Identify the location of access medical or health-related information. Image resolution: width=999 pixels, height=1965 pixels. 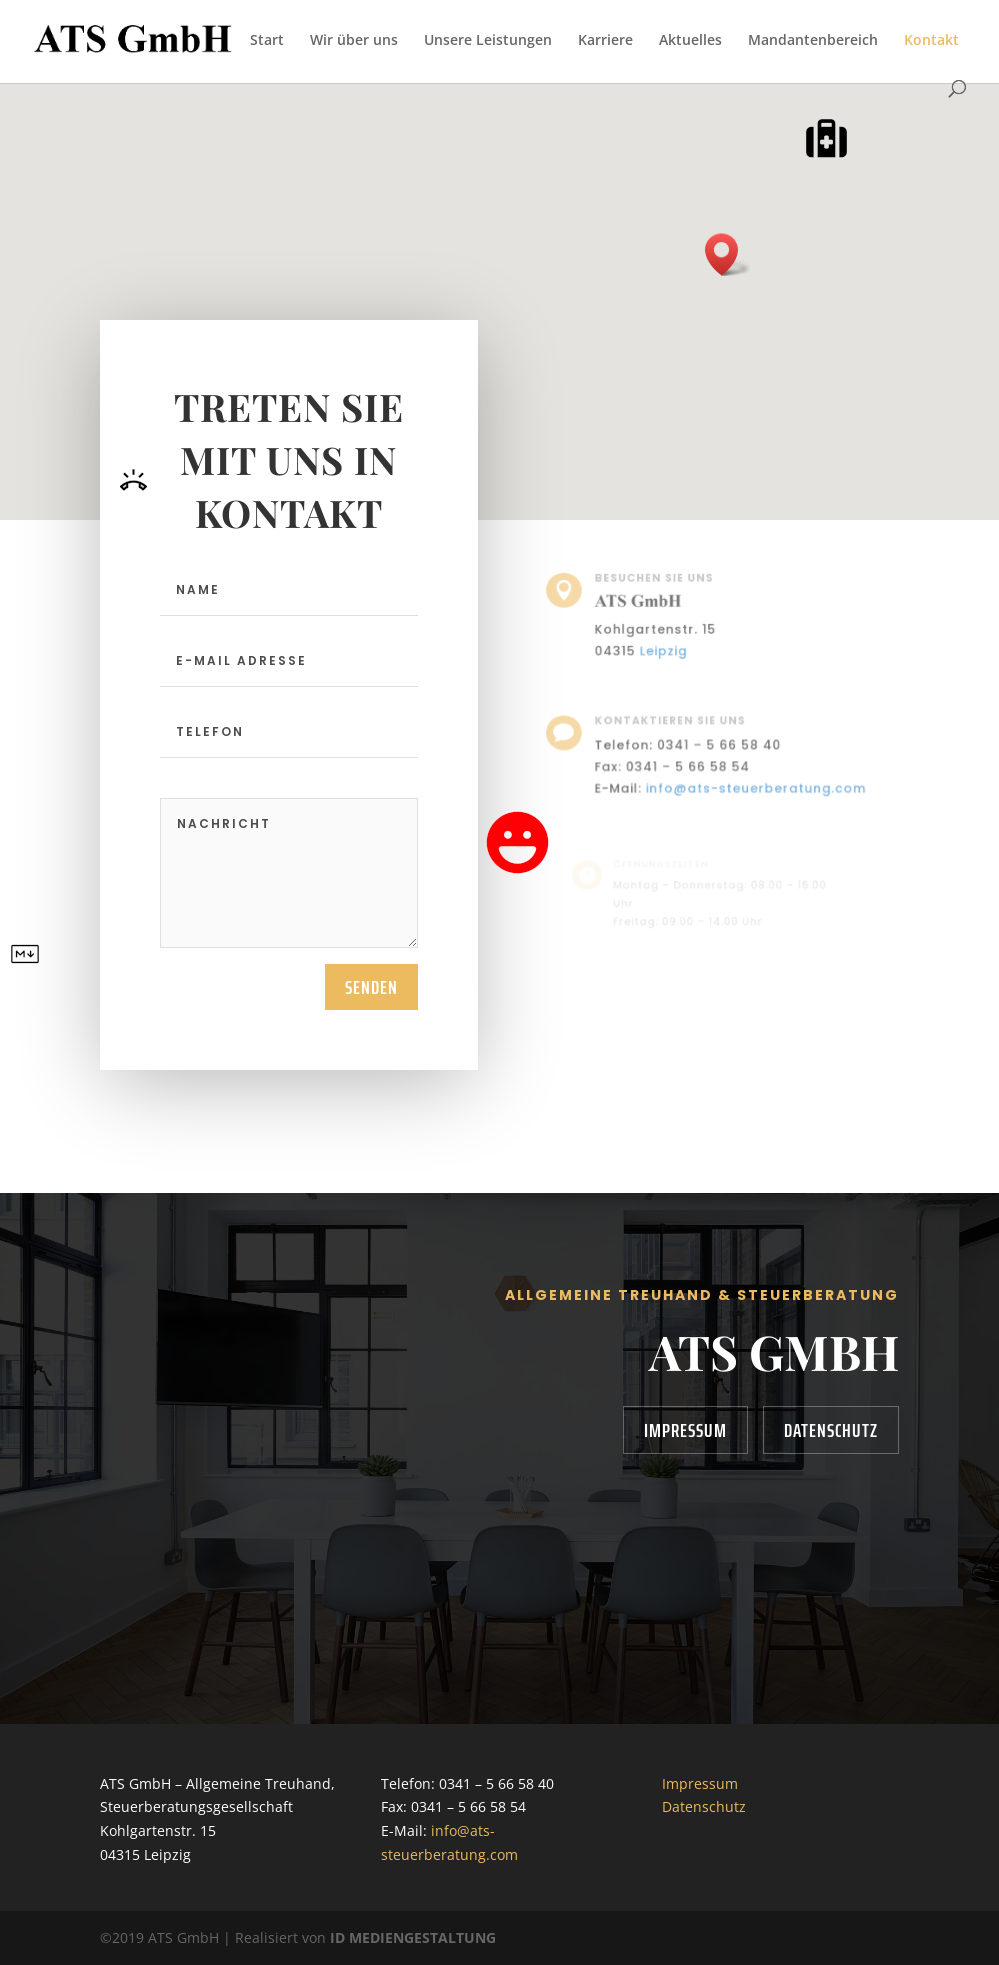
(826, 139).